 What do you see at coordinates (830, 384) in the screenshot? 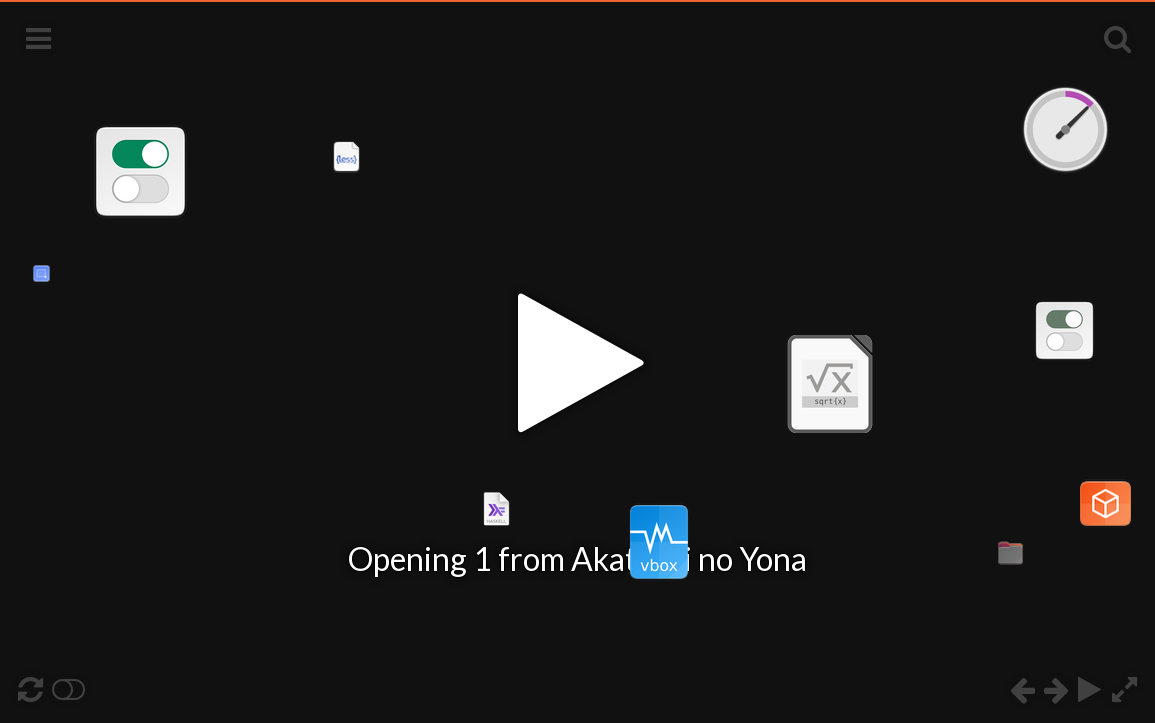
I see `open a libreoffice math formula document` at bounding box center [830, 384].